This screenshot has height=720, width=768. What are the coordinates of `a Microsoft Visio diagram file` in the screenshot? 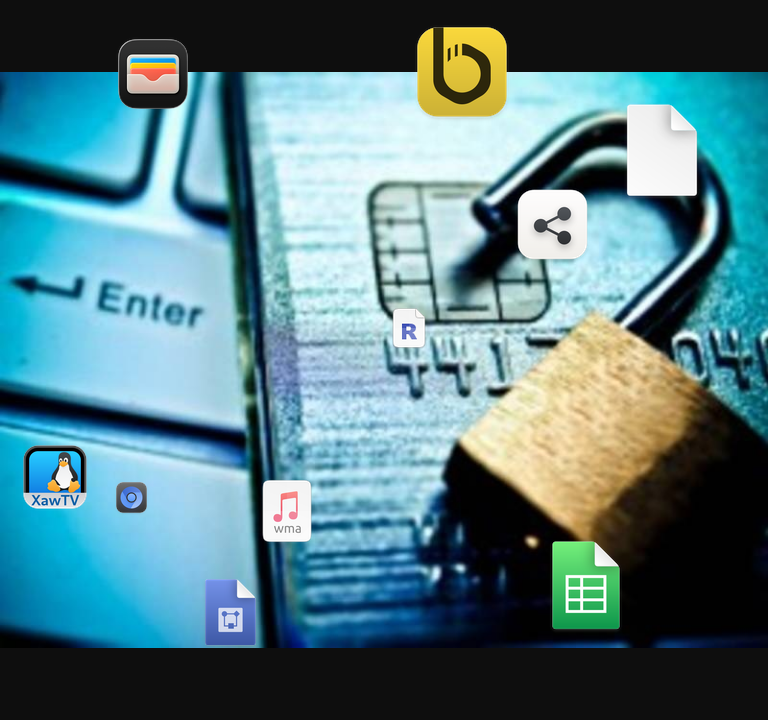 It's located at (230, 613).